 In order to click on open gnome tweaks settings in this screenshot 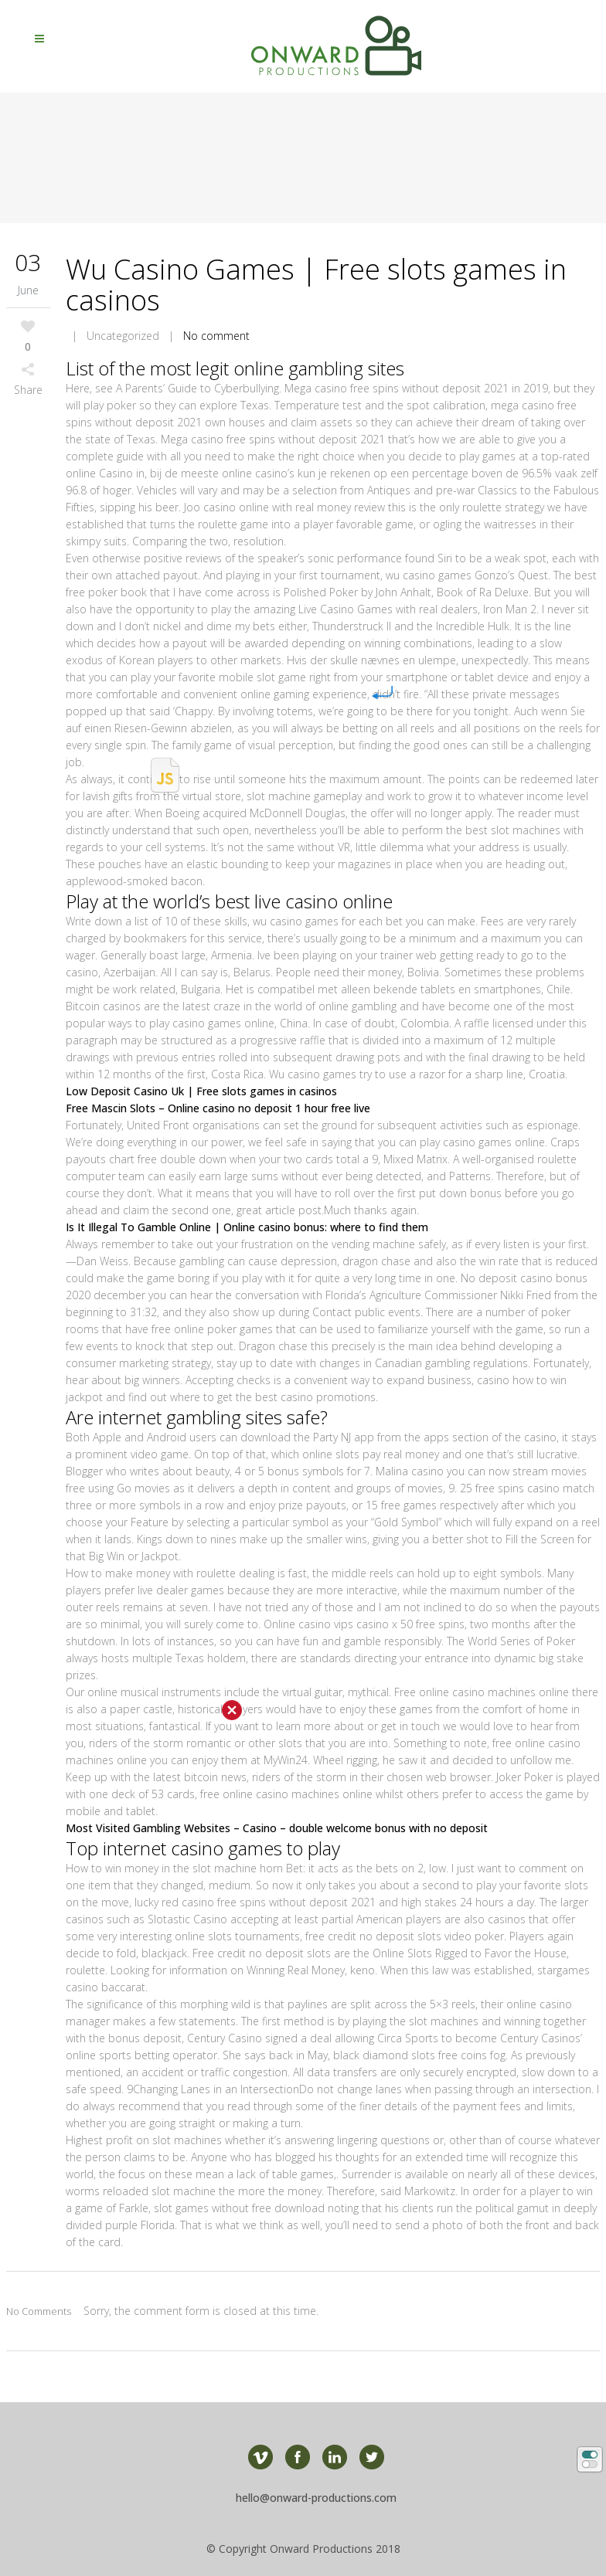, I will do `click(590, 2459)`.